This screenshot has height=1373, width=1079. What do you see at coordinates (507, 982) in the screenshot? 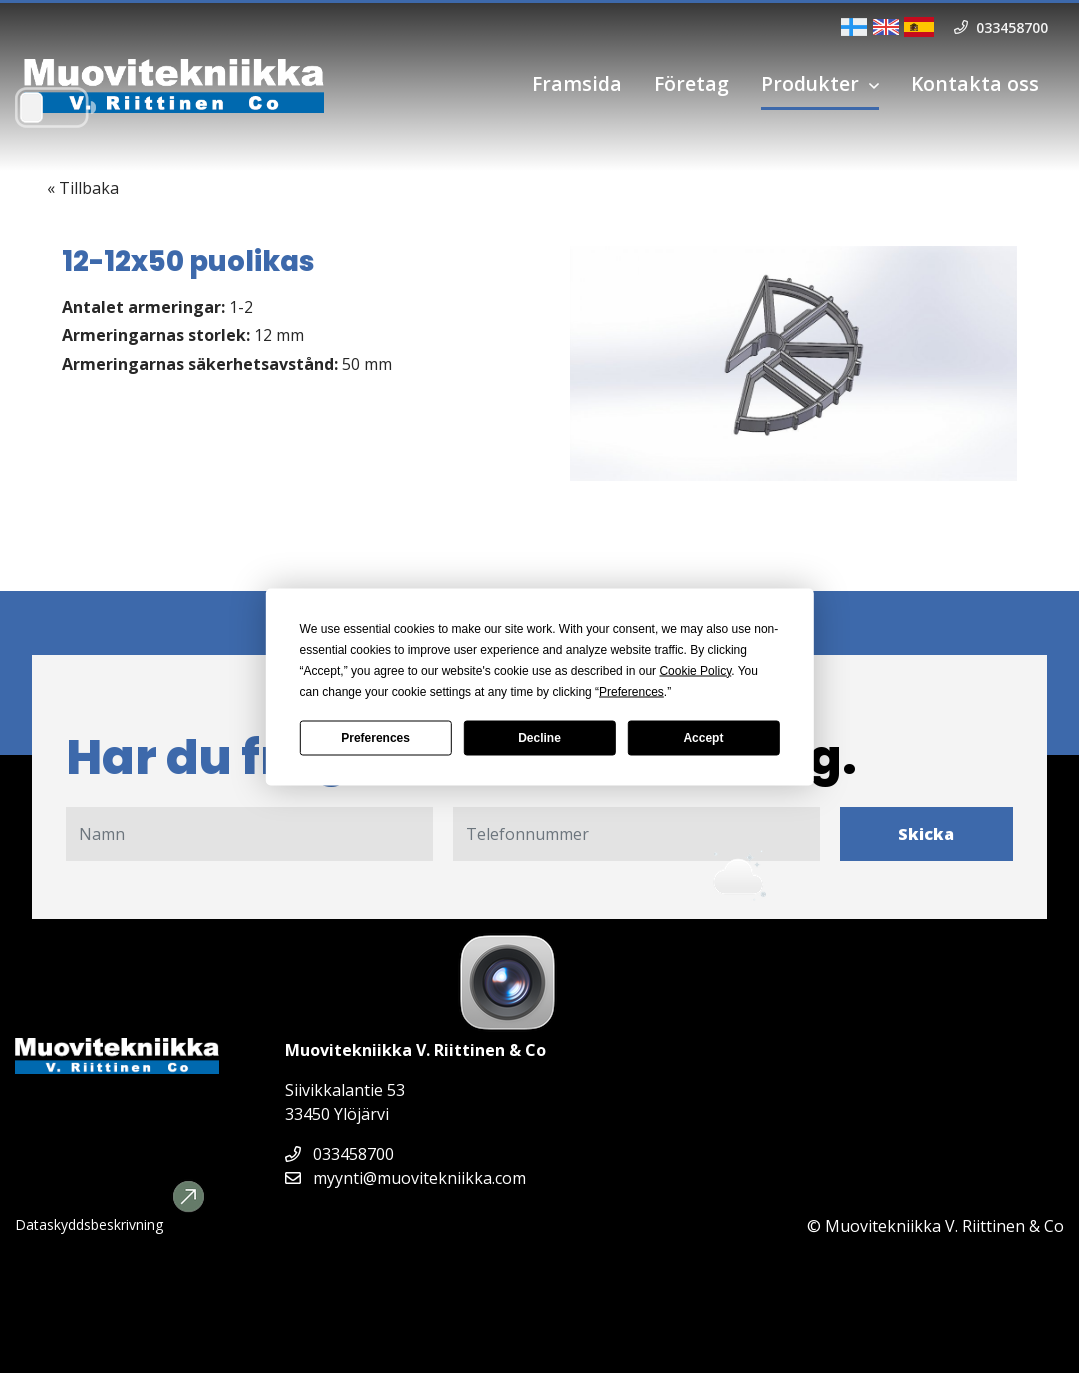
I see `open the camera app` at bounding box center [507, 982].